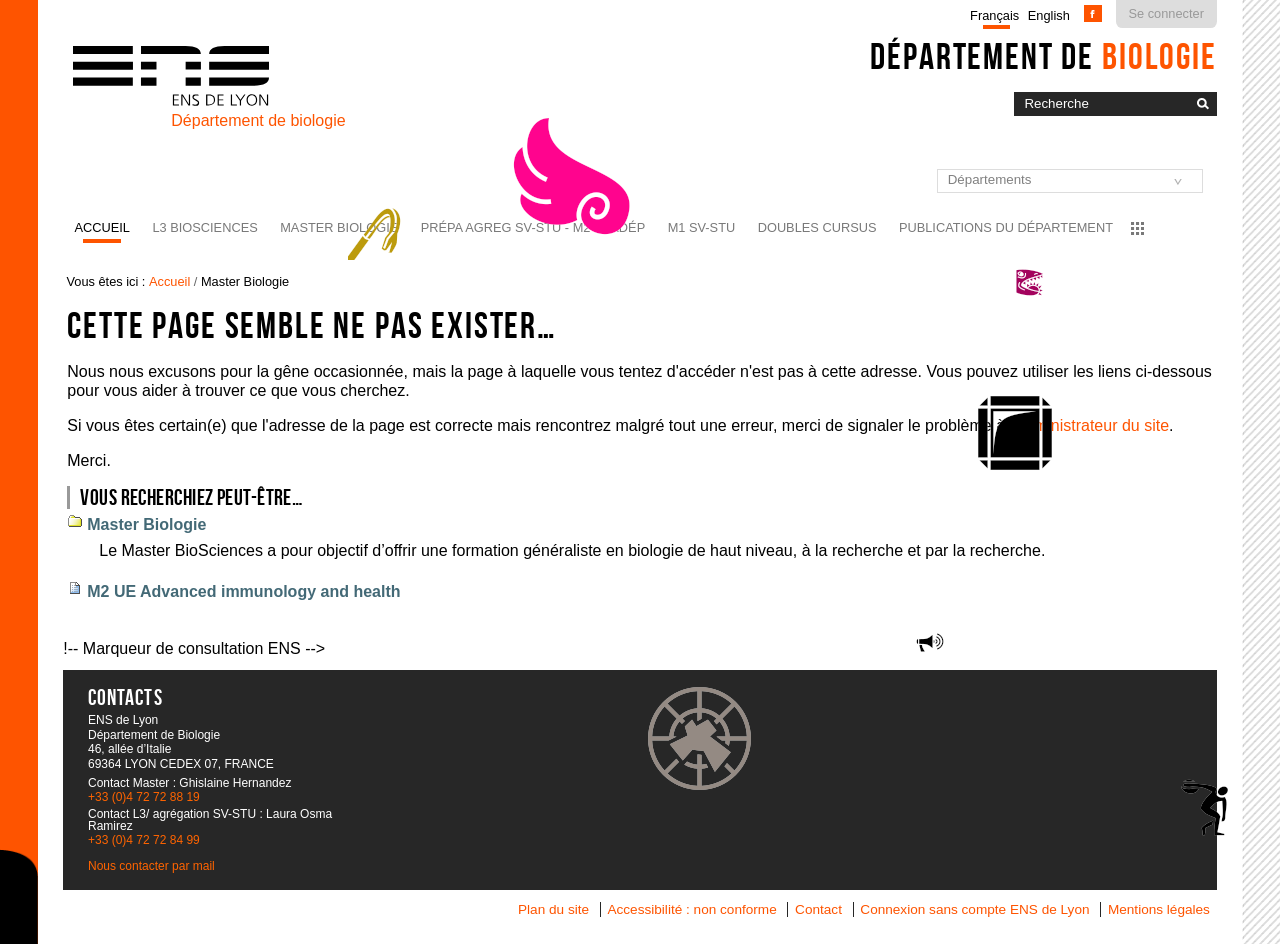  Describe the element at coordinates (572, 176) in the screenshot. I see `indicates wind or air element in gameplay` at that location.